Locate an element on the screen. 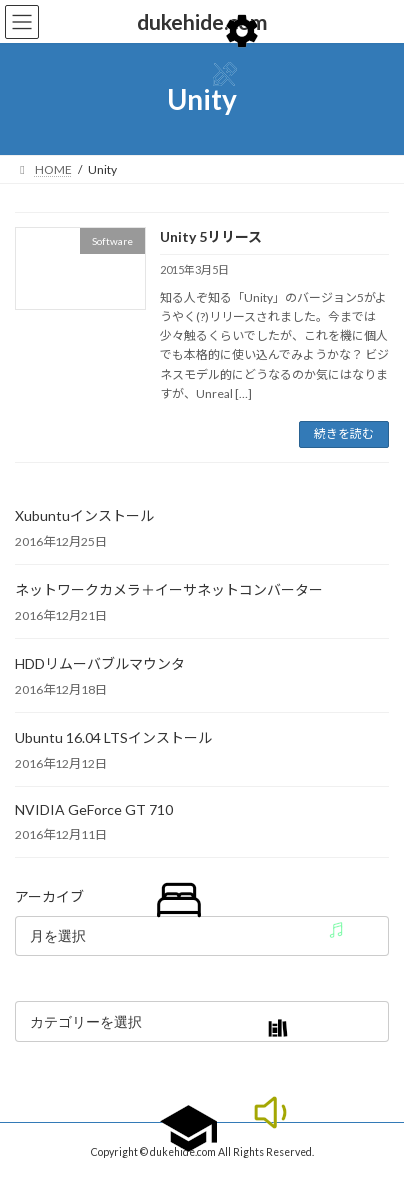  open settings menu is located at coordinates (242, 31).